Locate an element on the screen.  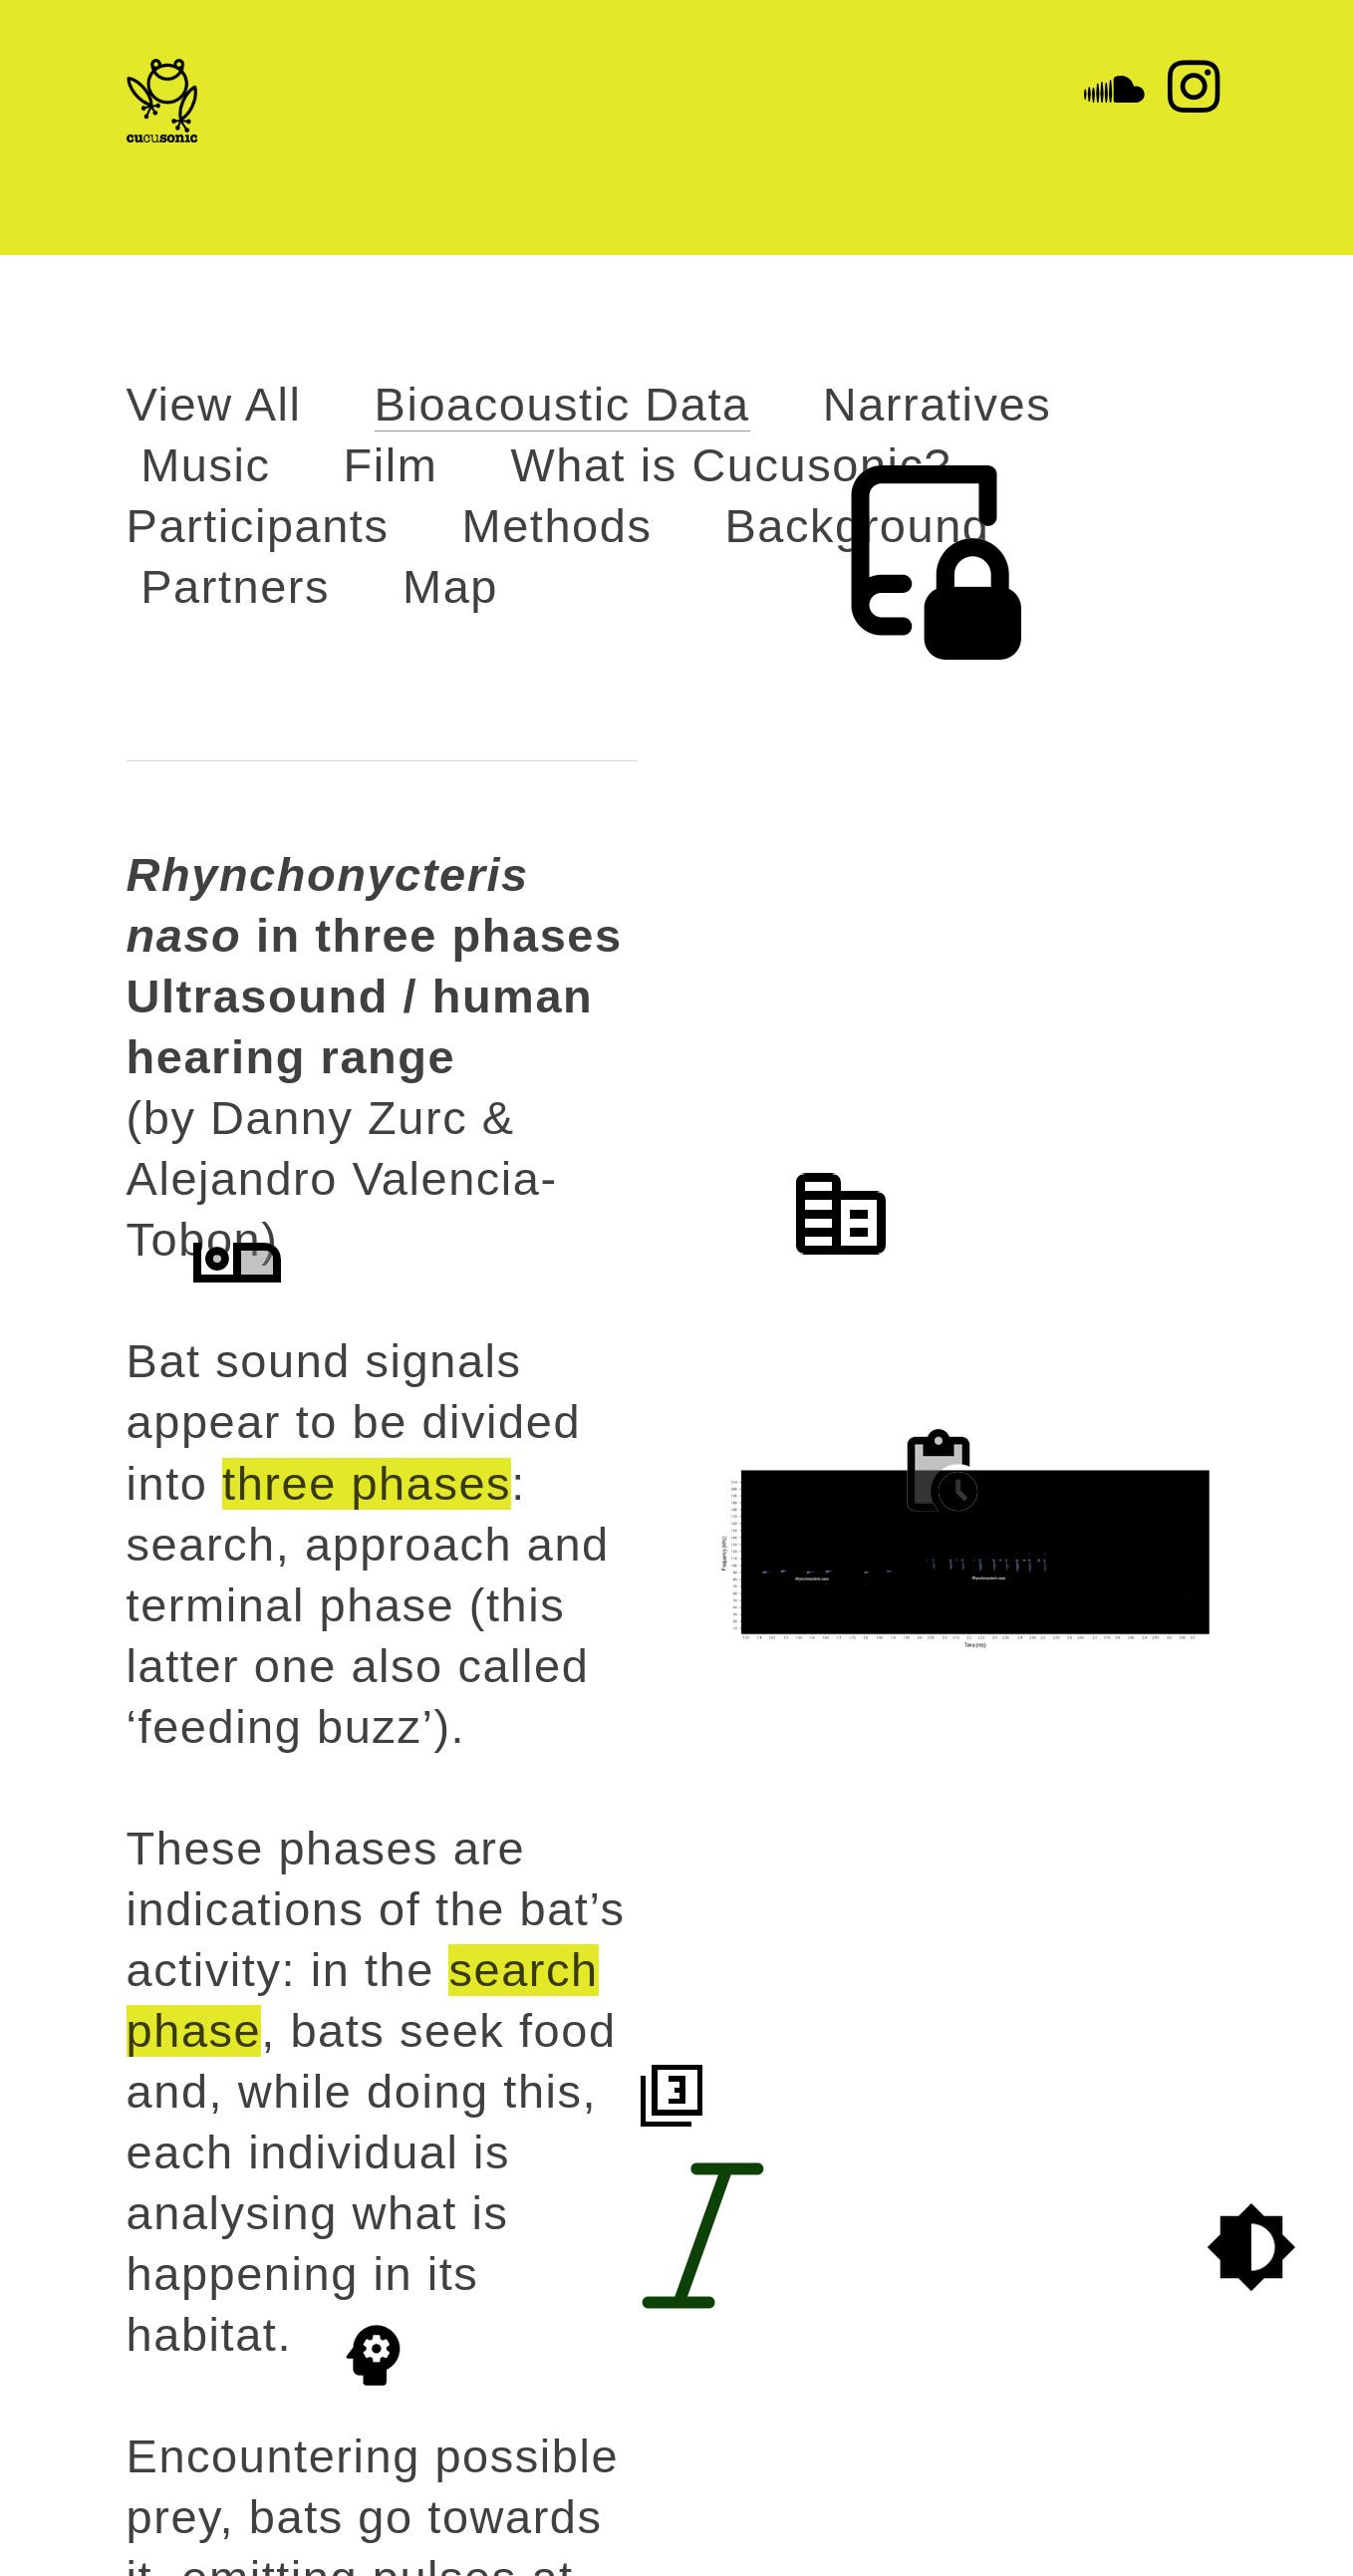
select a first-class or business suite seat is located at coordinates (237, 1263).